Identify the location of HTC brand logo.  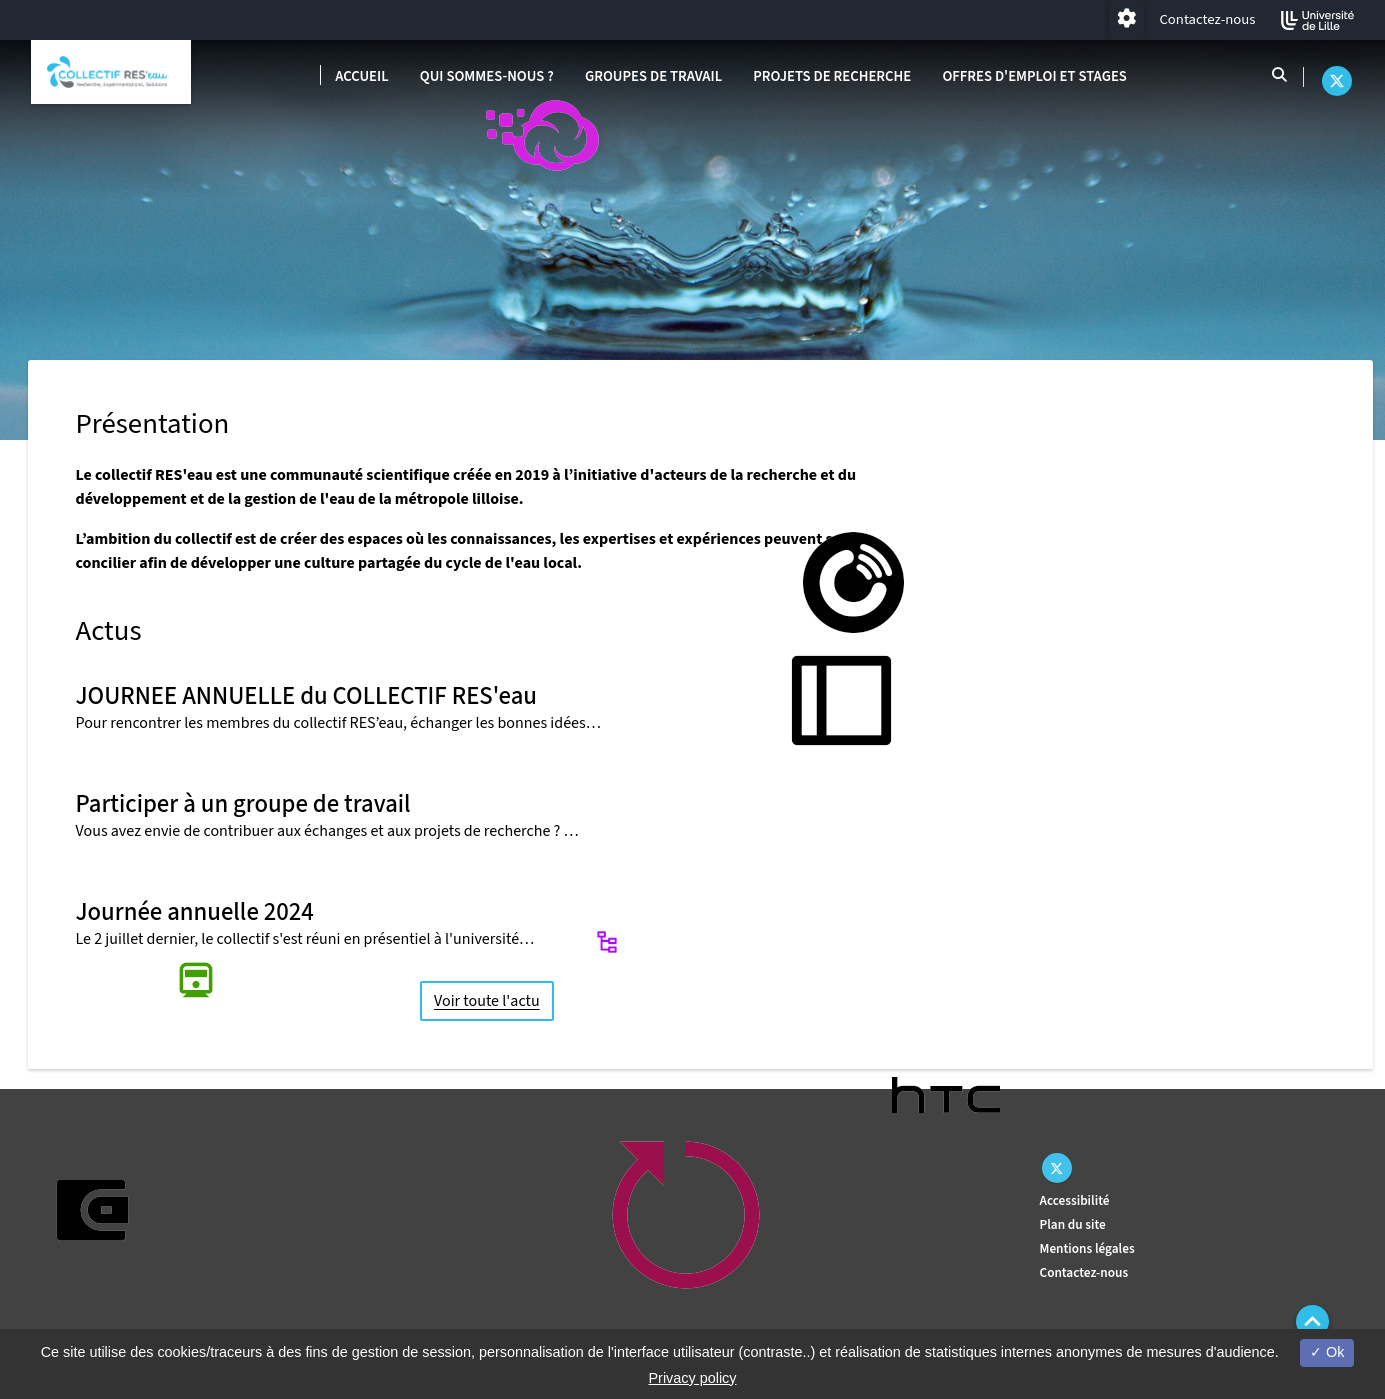
(946, 1095).